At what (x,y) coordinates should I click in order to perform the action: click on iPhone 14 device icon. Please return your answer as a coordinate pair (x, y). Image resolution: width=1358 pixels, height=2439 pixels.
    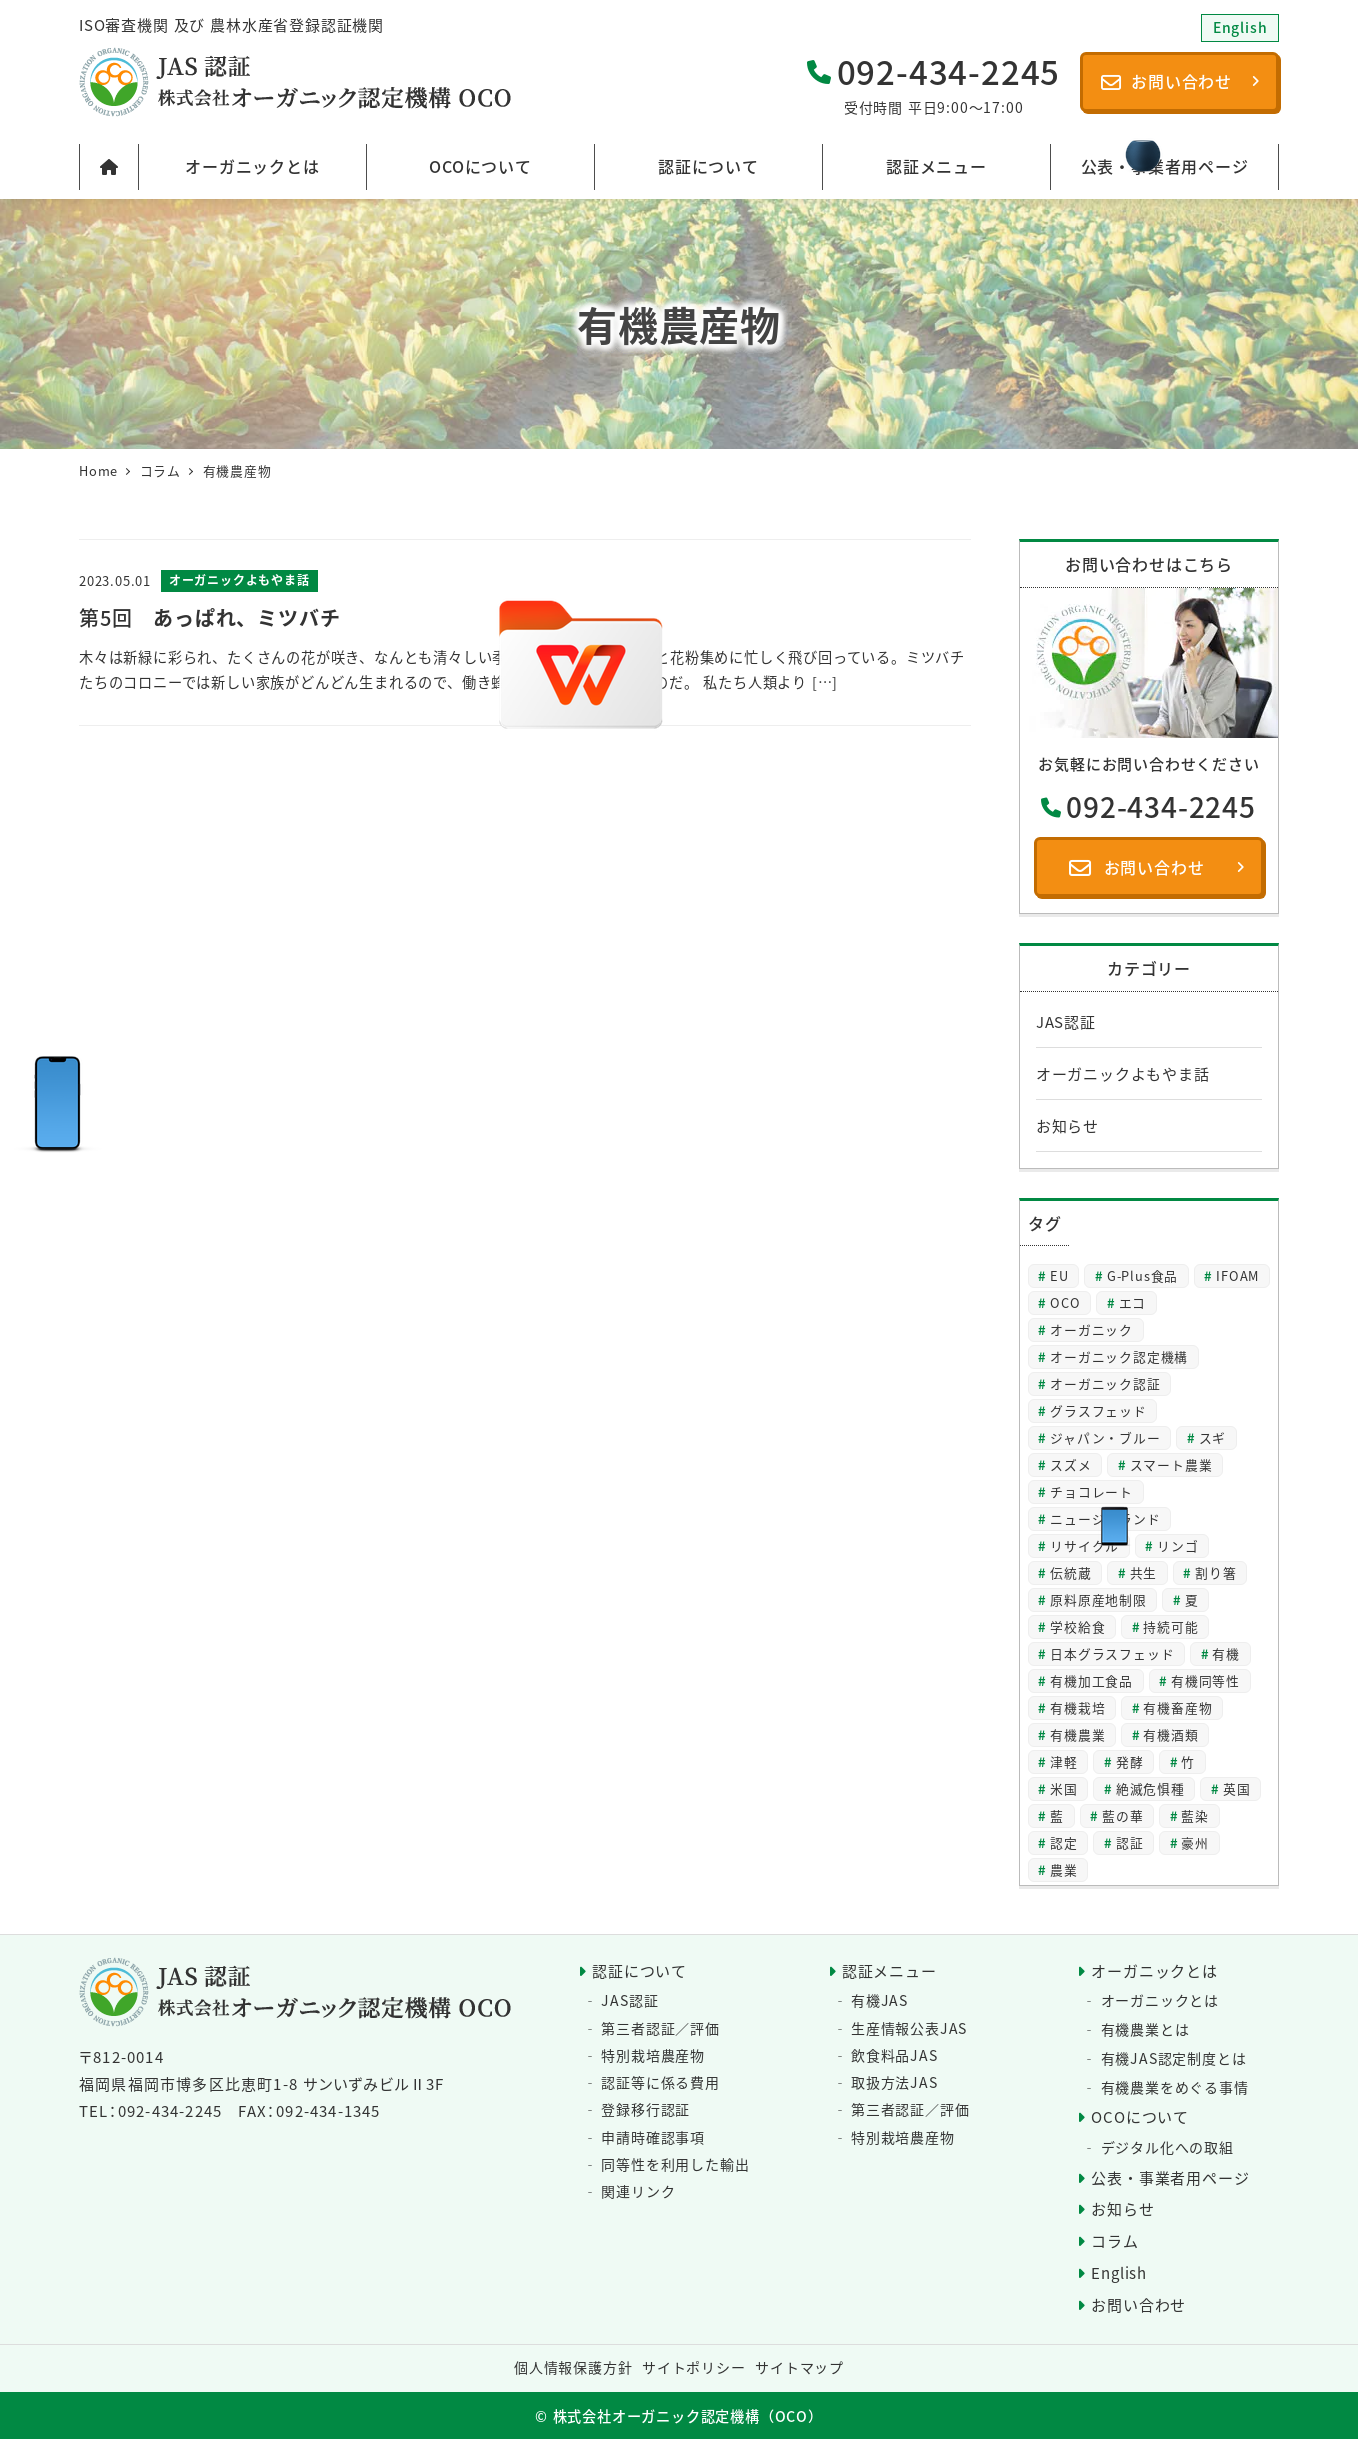
    Looking at the image, I should click on (57, 1104).